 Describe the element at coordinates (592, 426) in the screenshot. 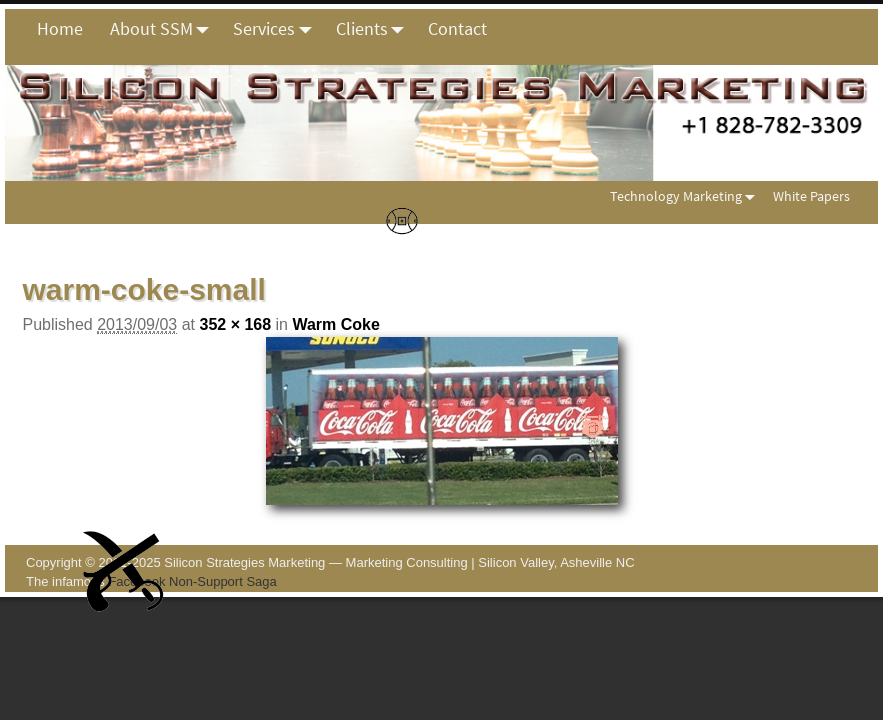

I see `locate nearby taverns or pubs` at that location.